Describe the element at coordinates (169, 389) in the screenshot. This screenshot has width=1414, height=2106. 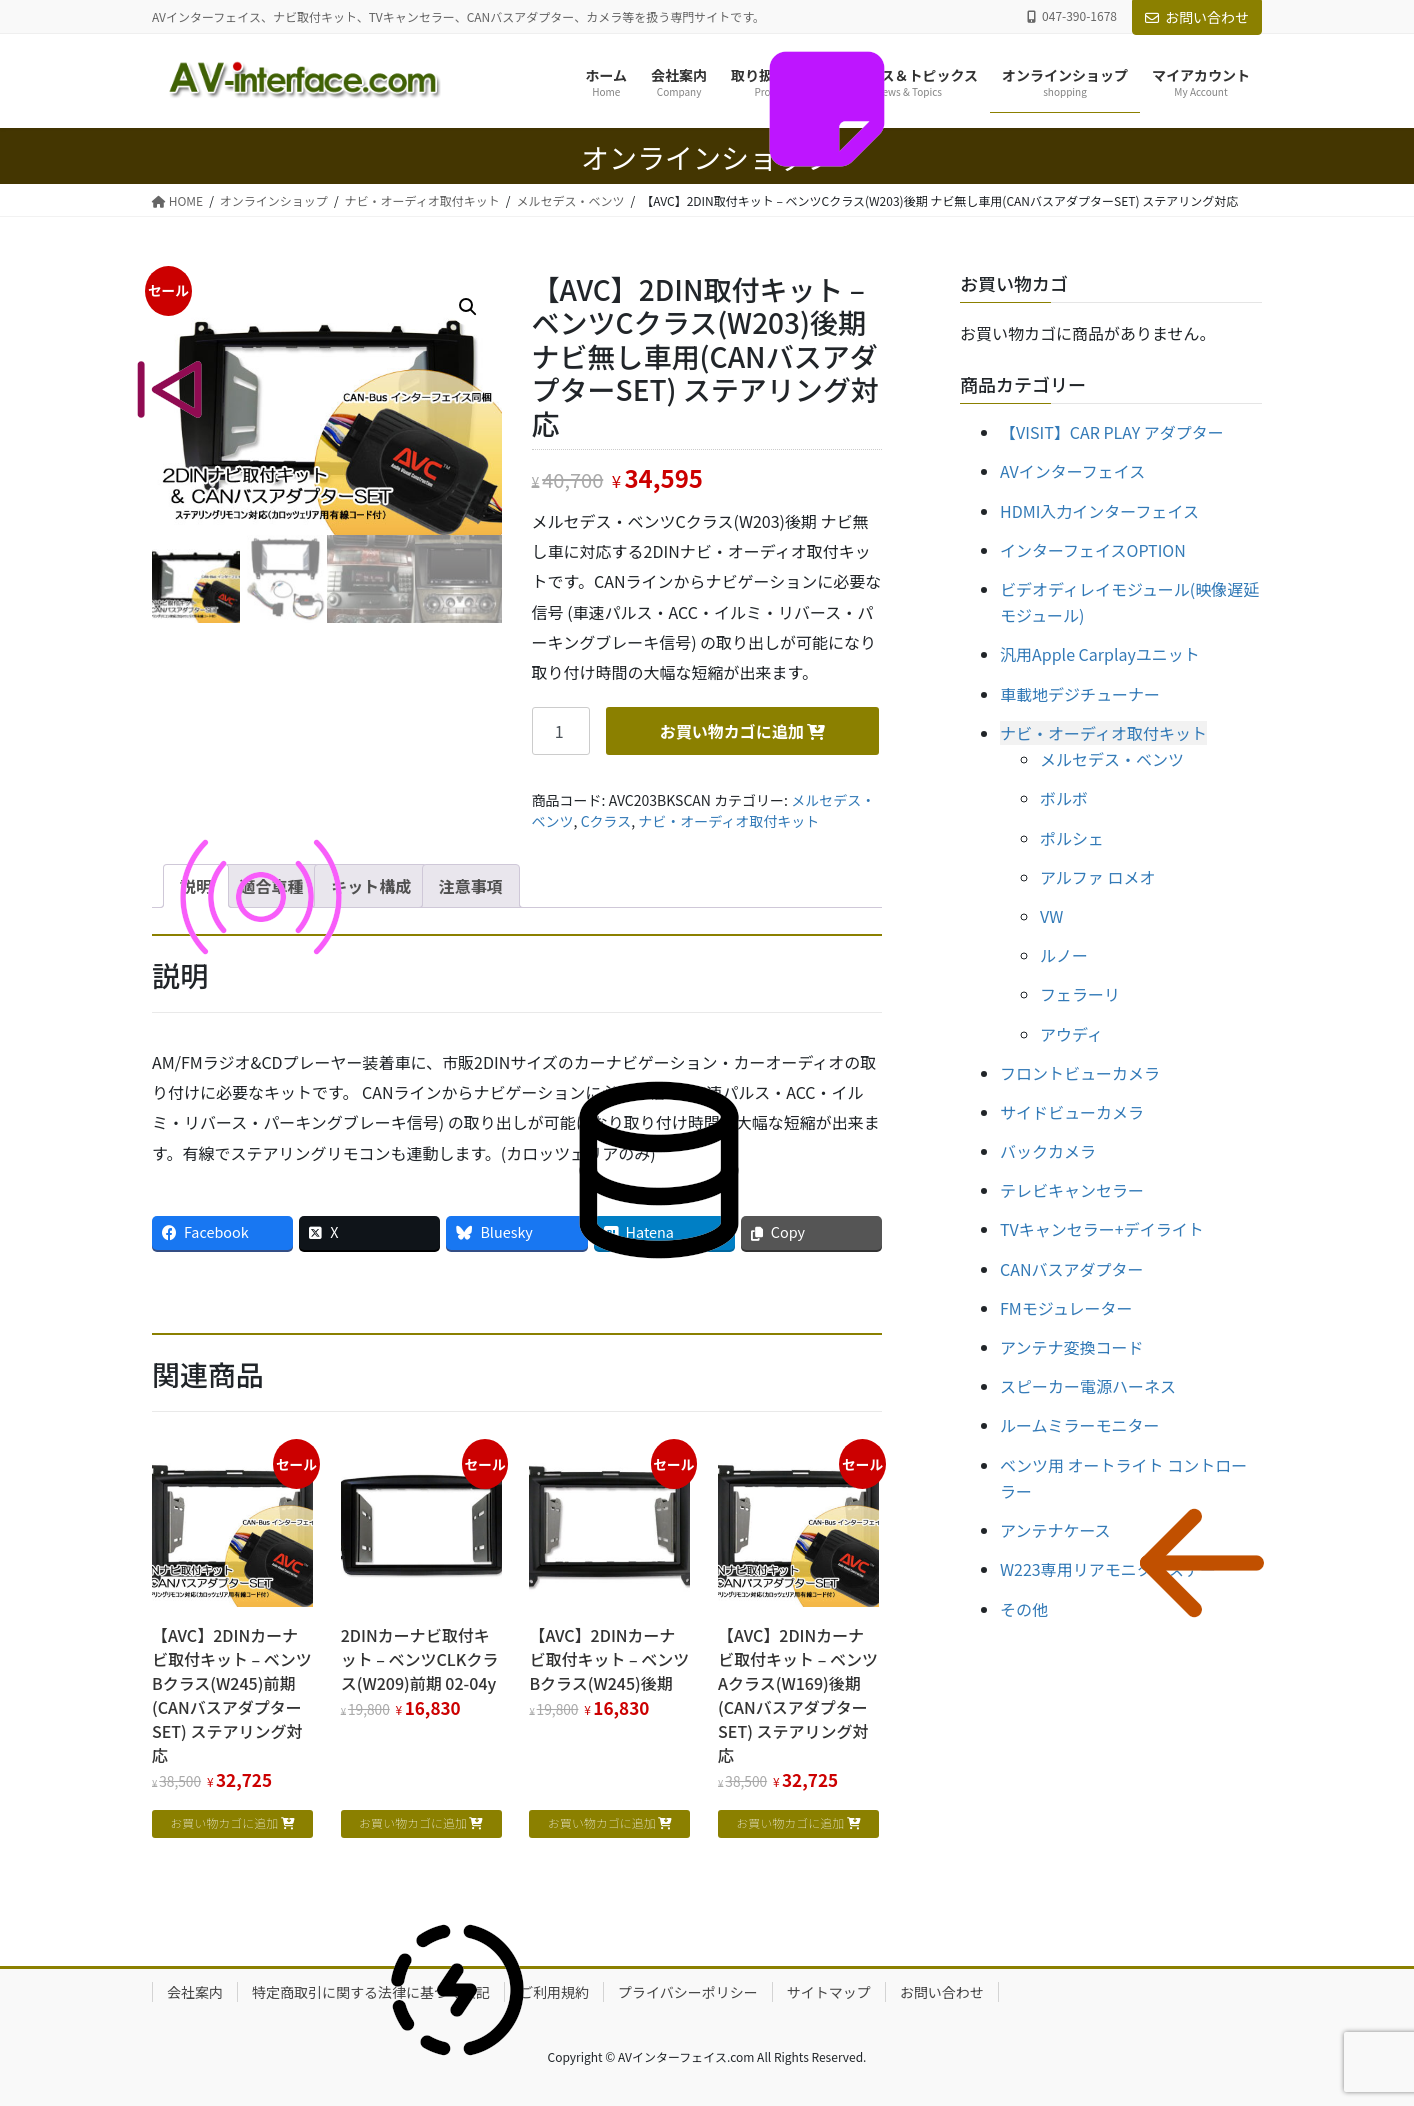
I see `skip to previous track` at that location.